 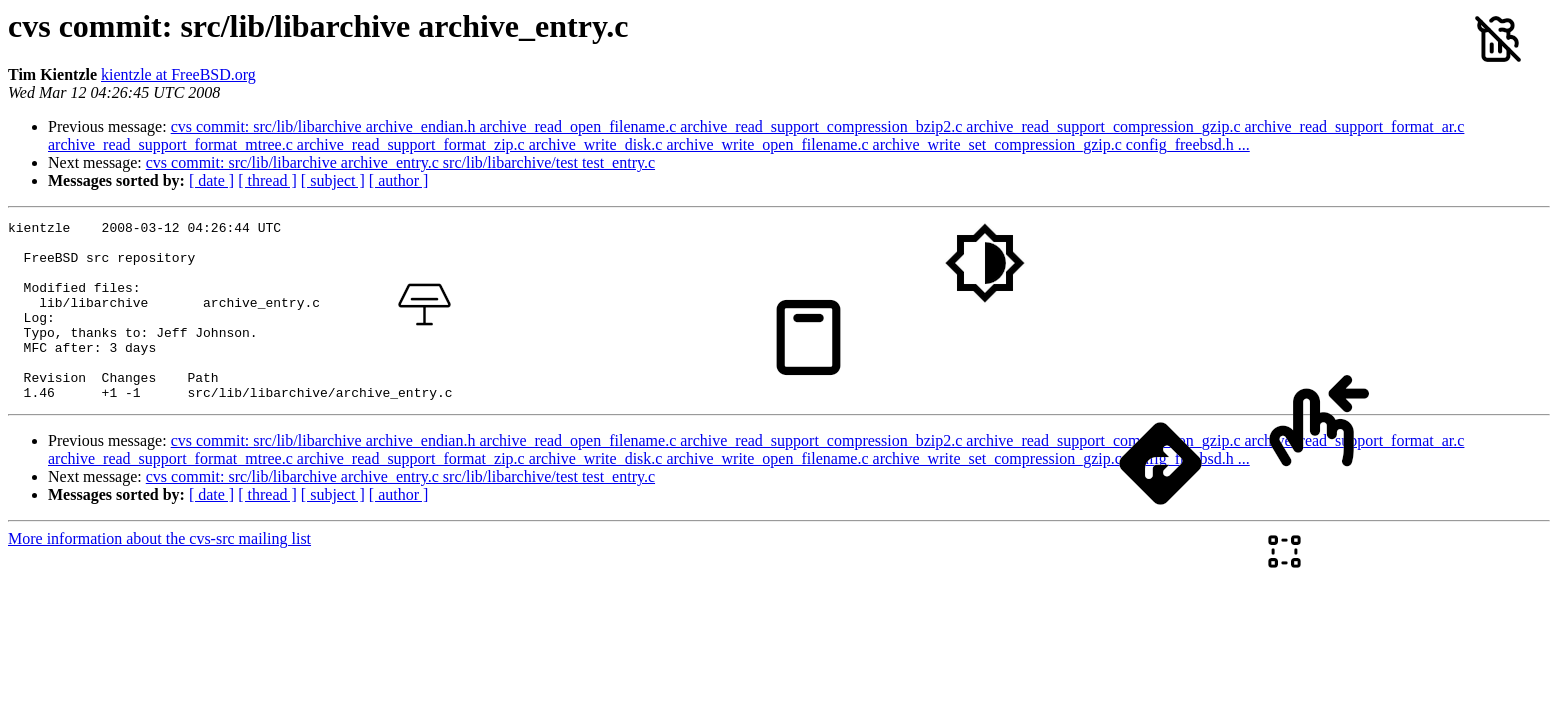 I want to click on swipe left to continue or dismiss, so click(x=1315, y=424).